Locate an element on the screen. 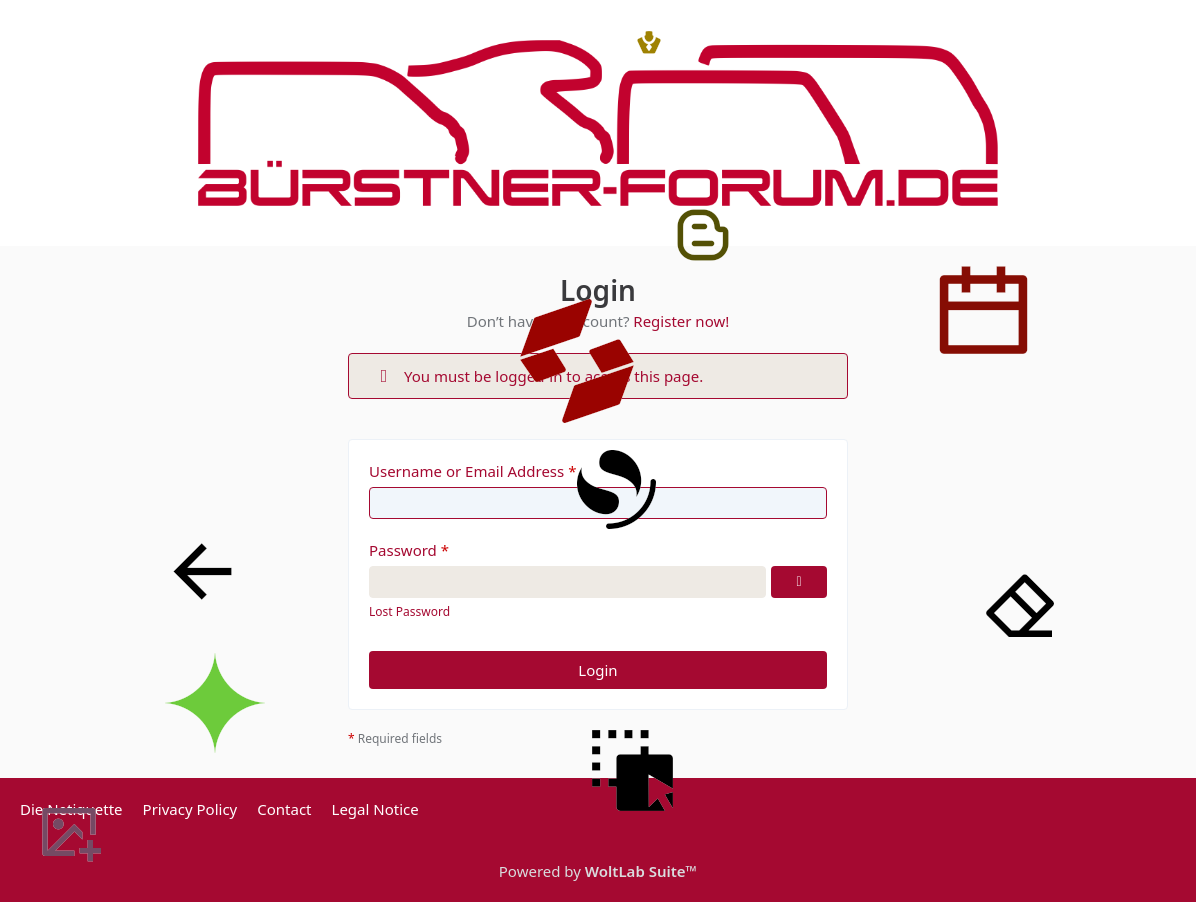 This screenshot has height=902, width=1196. open Blogger app is located at coordinates (703, 235).